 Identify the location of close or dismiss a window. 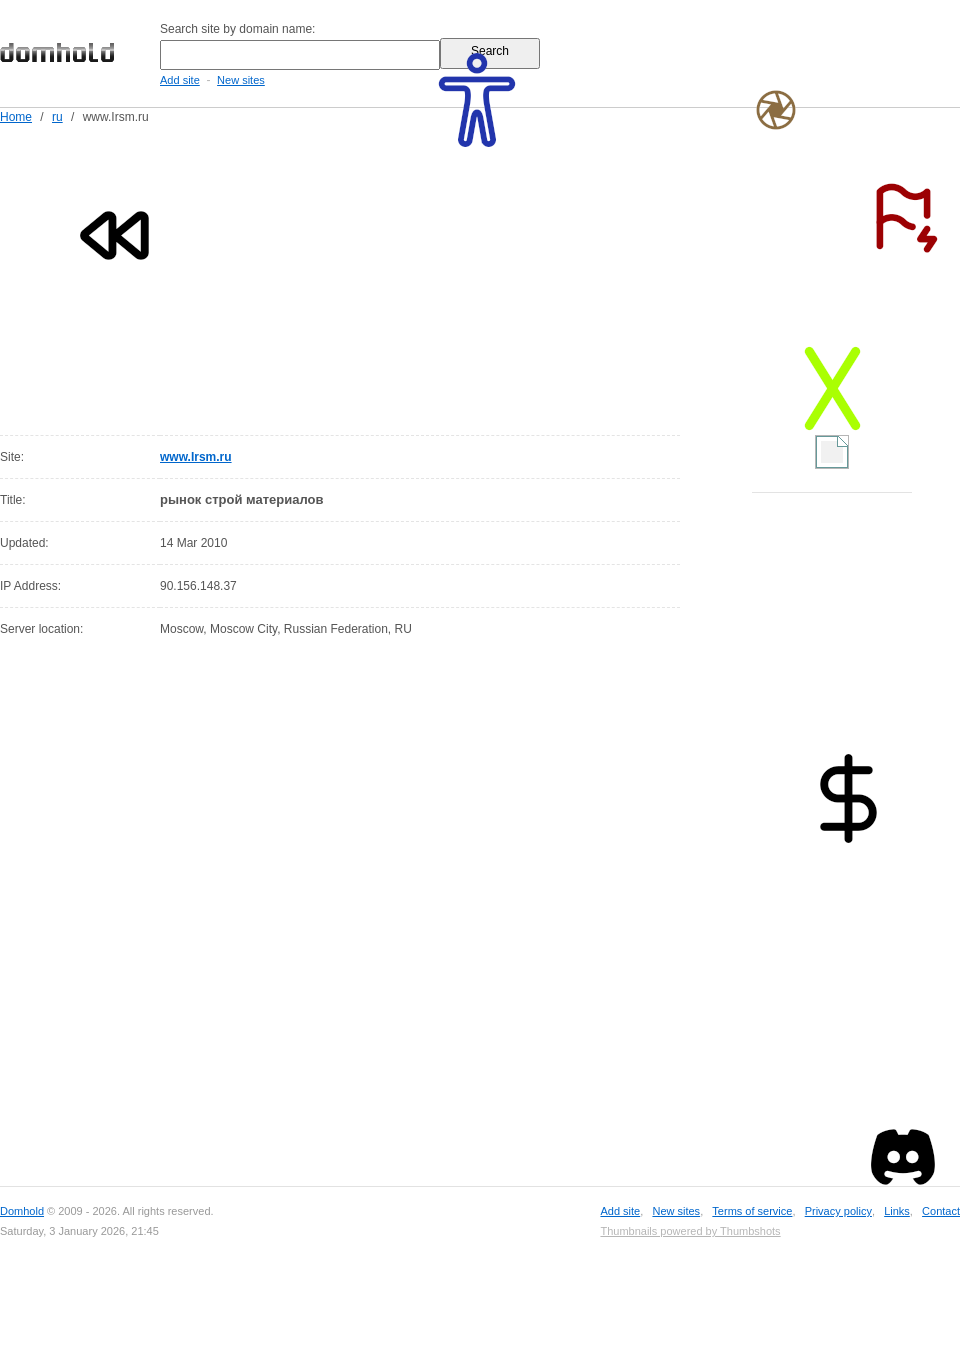
(832, 388).